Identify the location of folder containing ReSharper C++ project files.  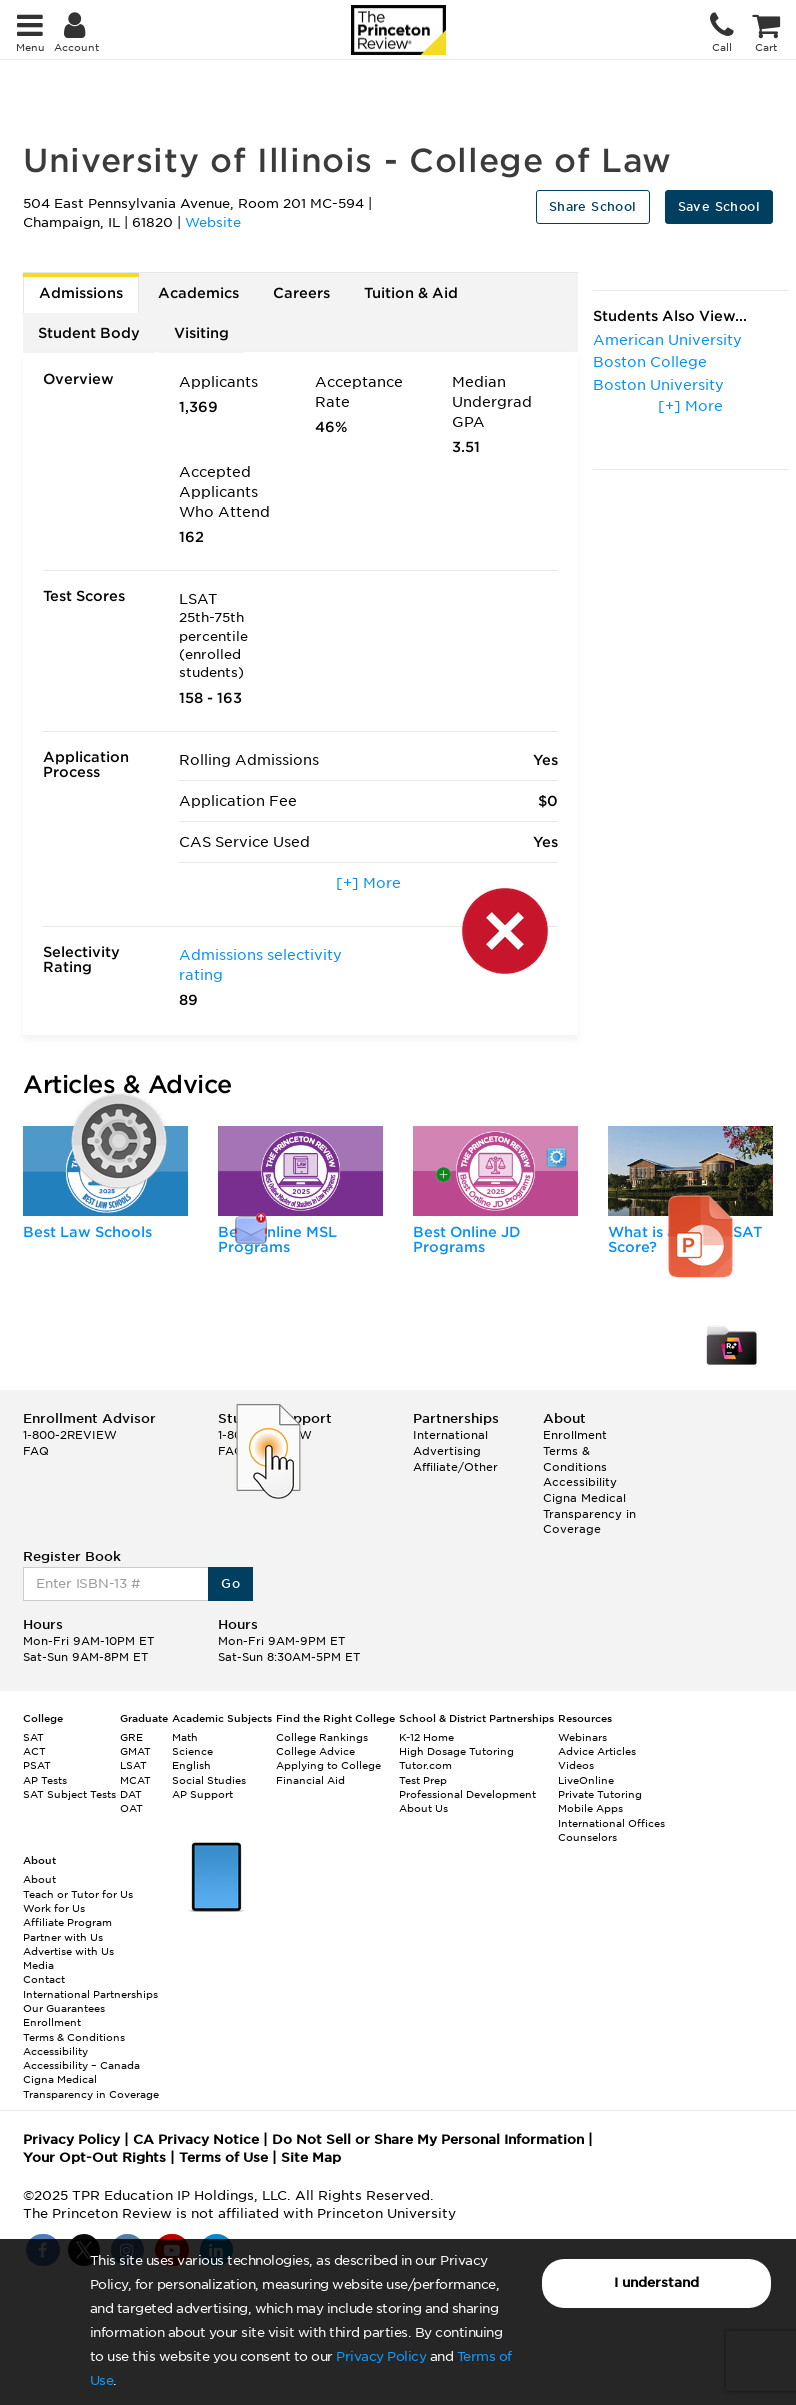
(731, 1346).